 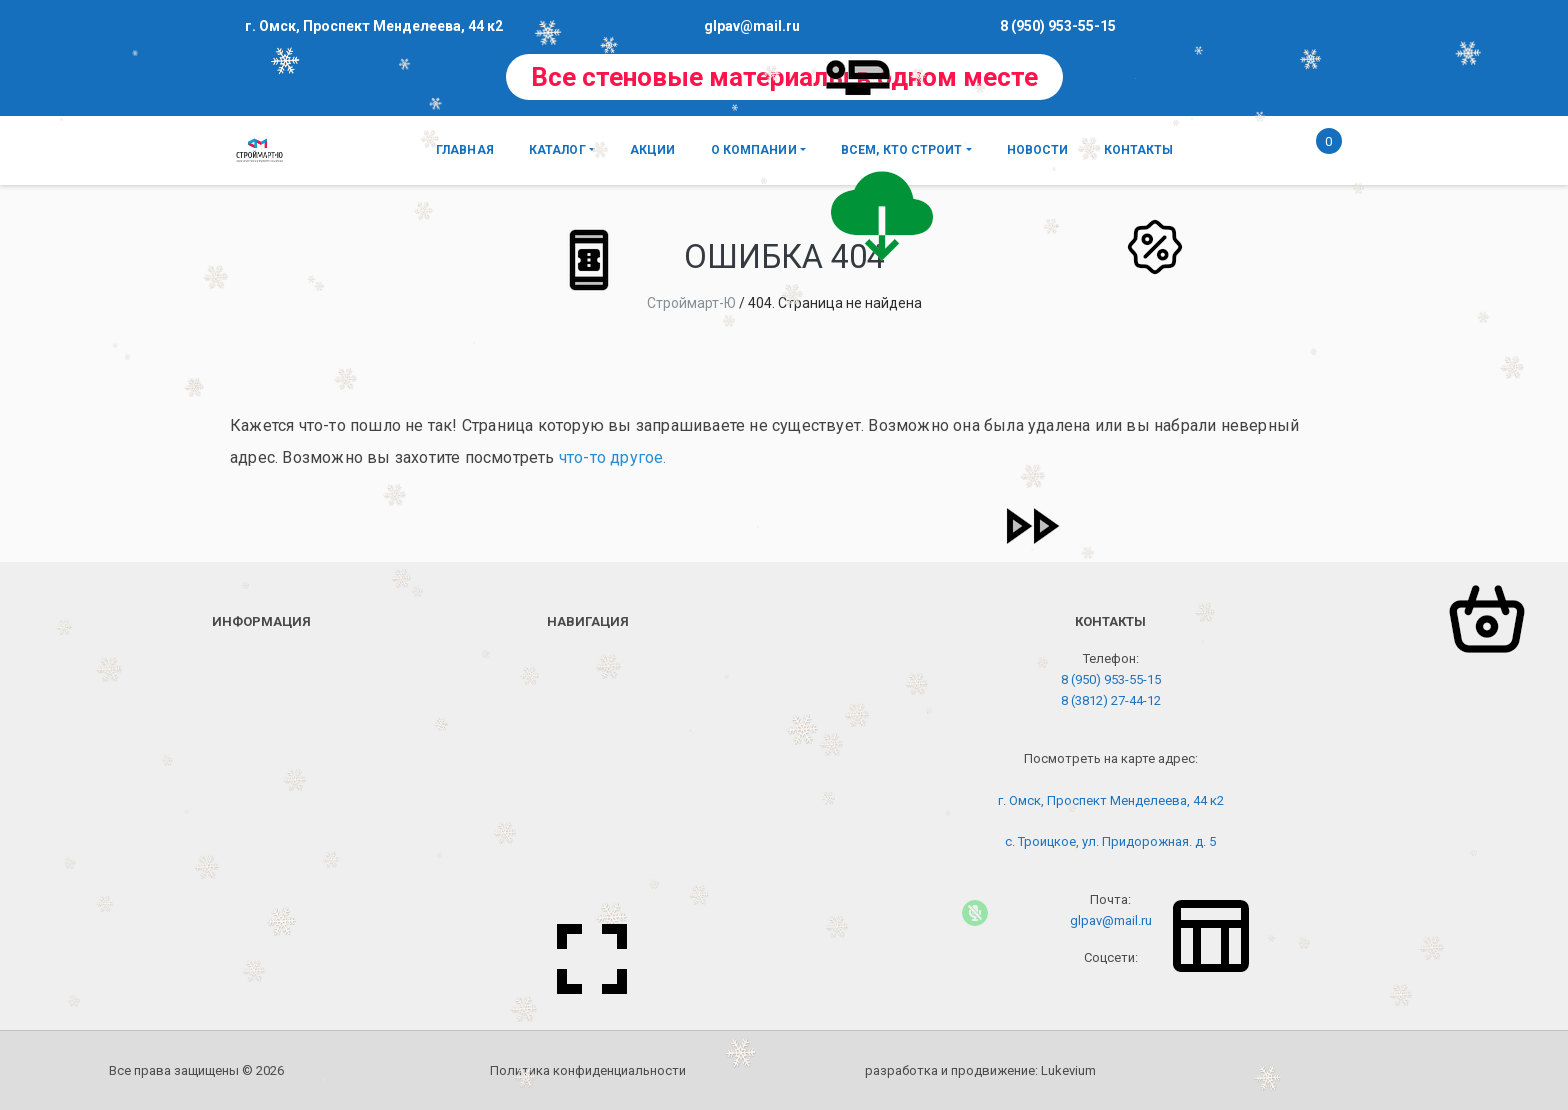 What do you see at coordinates (1209, 936) in the screenshot?
I see `view data in table format` at bounding box center [1209, 936].